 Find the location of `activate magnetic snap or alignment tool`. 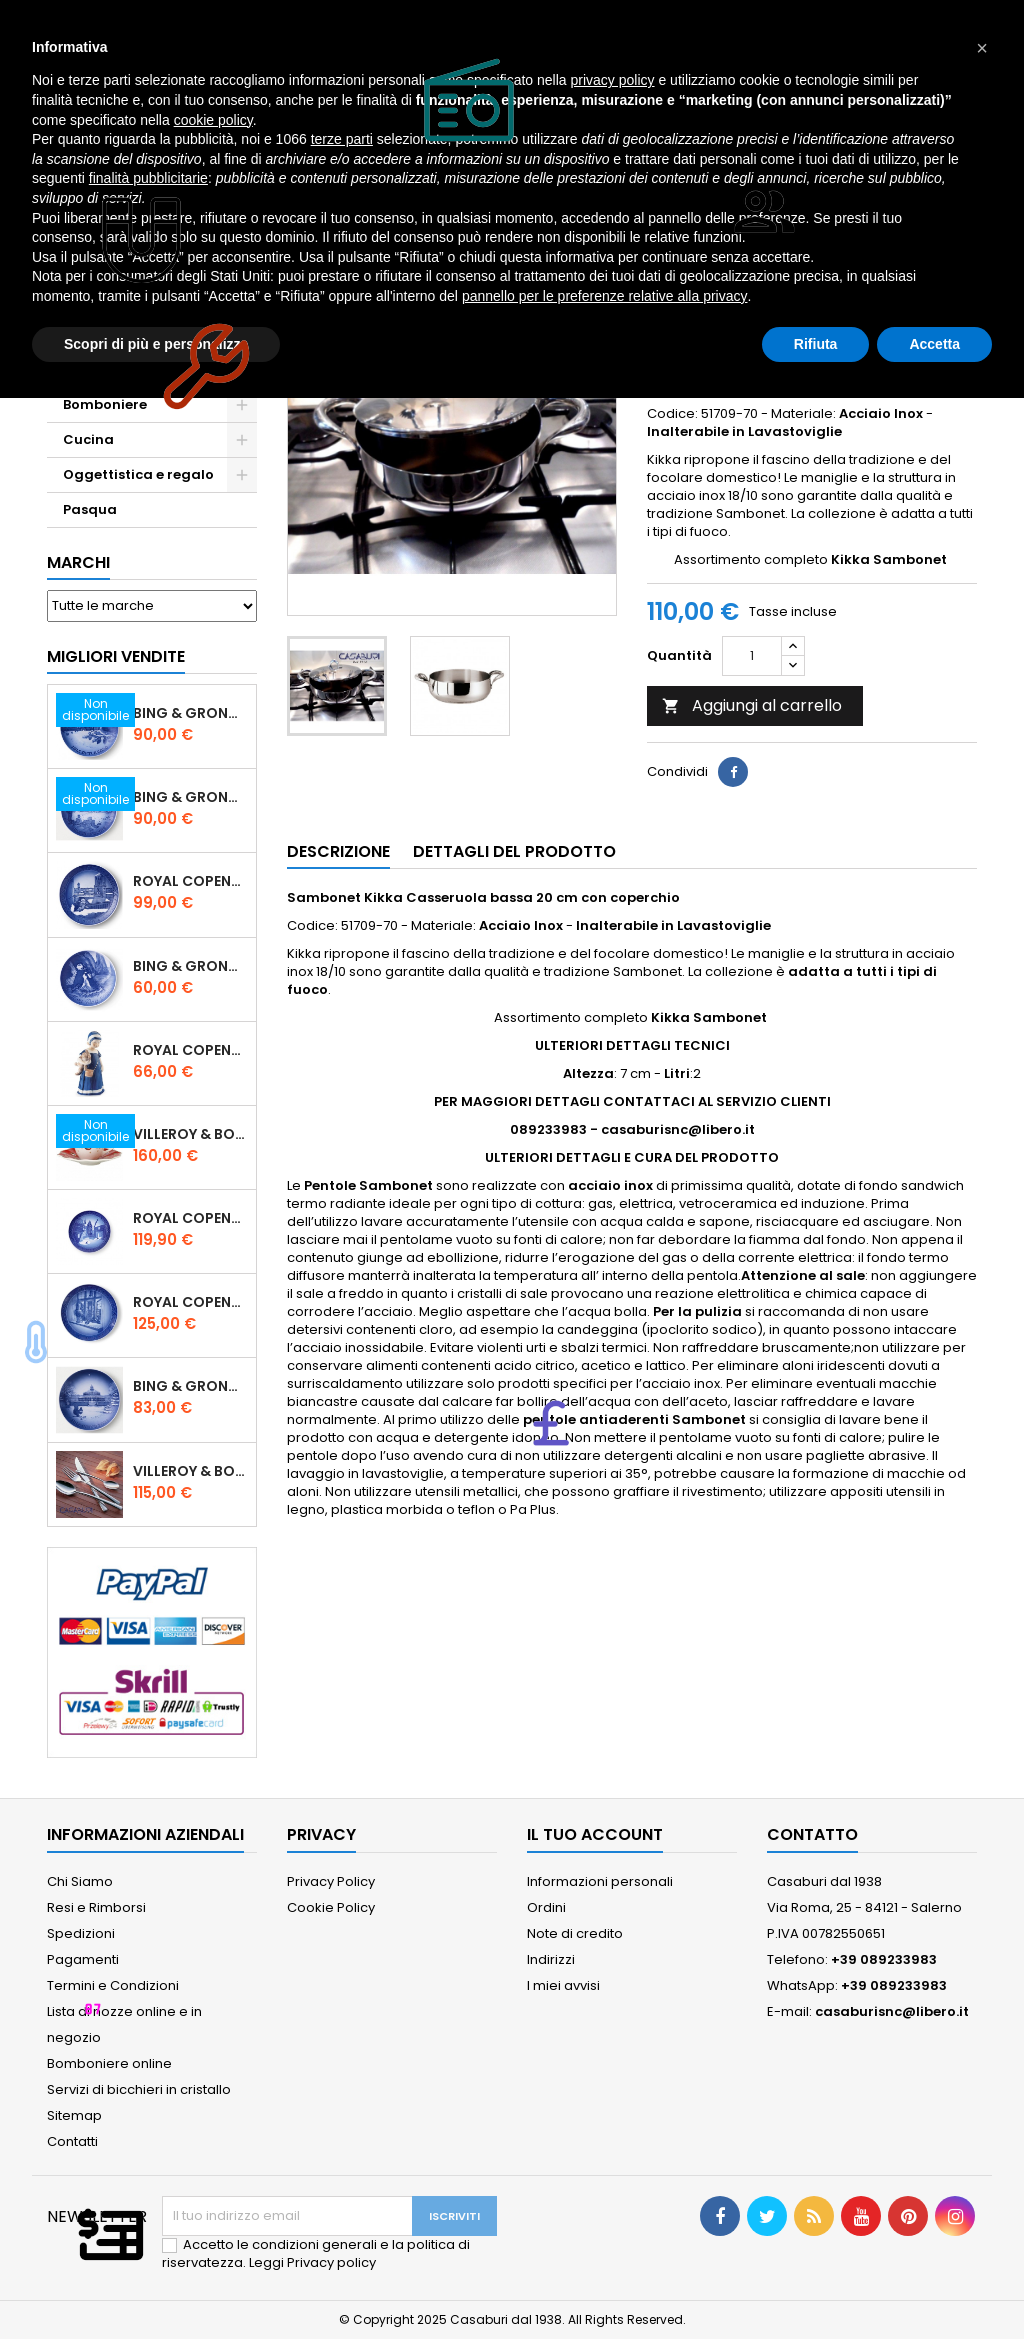

activate magnetic snap or alignment tool is located at coordinates (141, 236).